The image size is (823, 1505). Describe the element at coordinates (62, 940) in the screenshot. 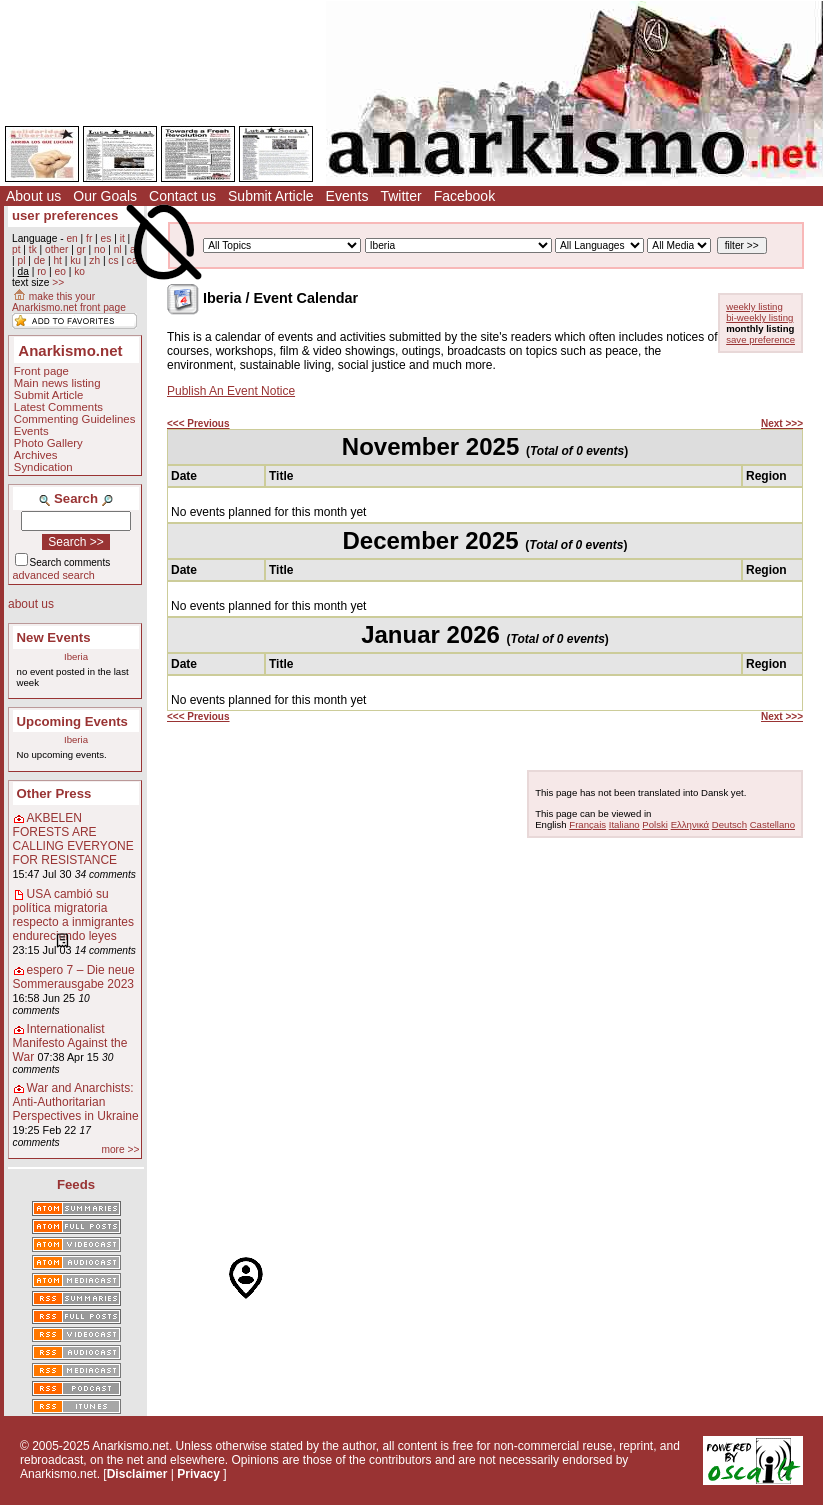

I see `view purchase receipt or transaction history` at that location.